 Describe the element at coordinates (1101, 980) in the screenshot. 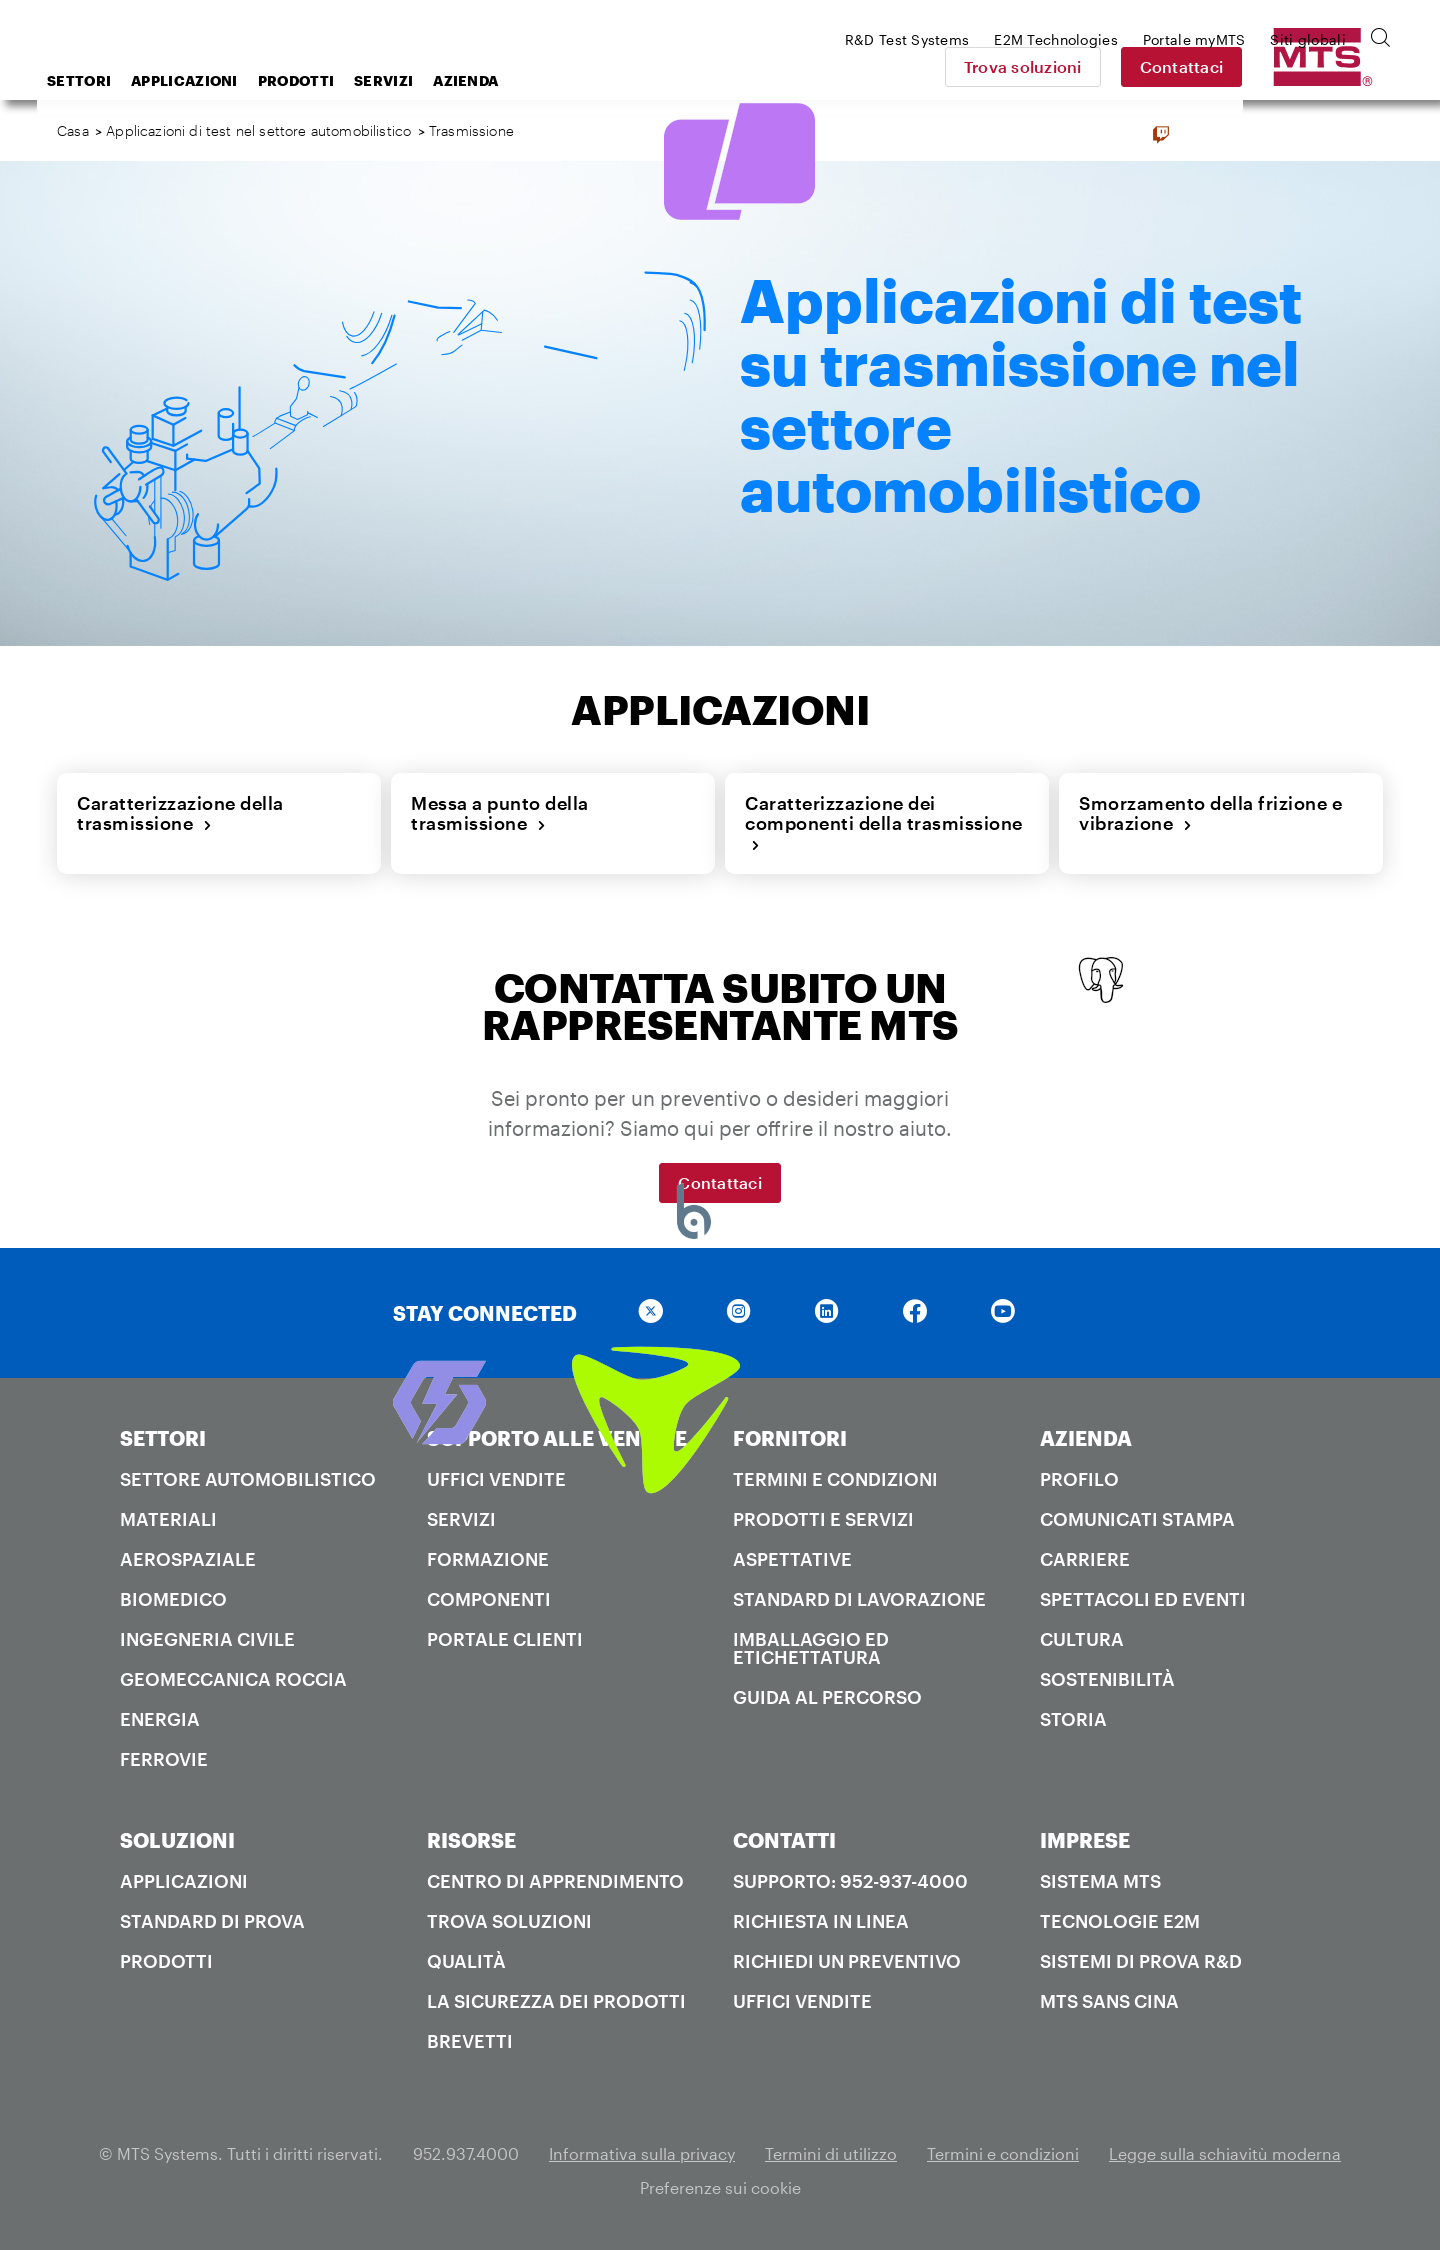

I see `PostgreSQL database logo` at that location.